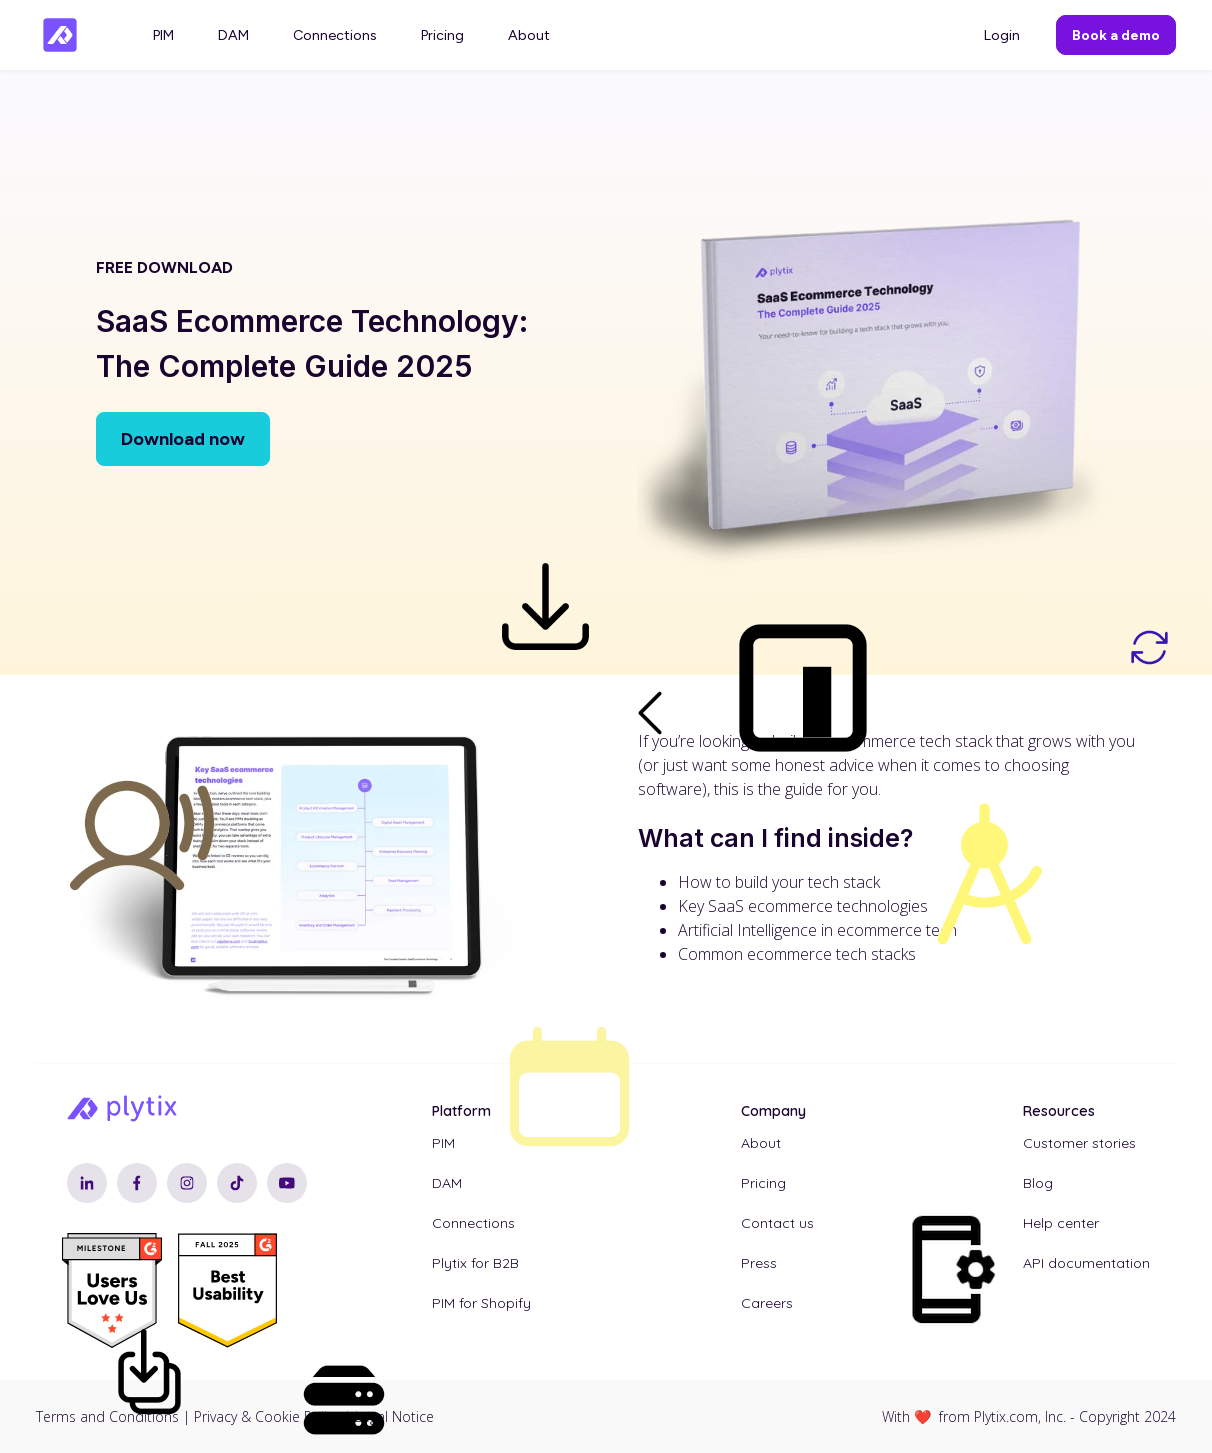 The width and height of the screenshot is (1212, 1453). What do you see at coordinates (984, 876) in the screenshot?
I see `access drawing or measurement tools` at bounding box center [984, 876].